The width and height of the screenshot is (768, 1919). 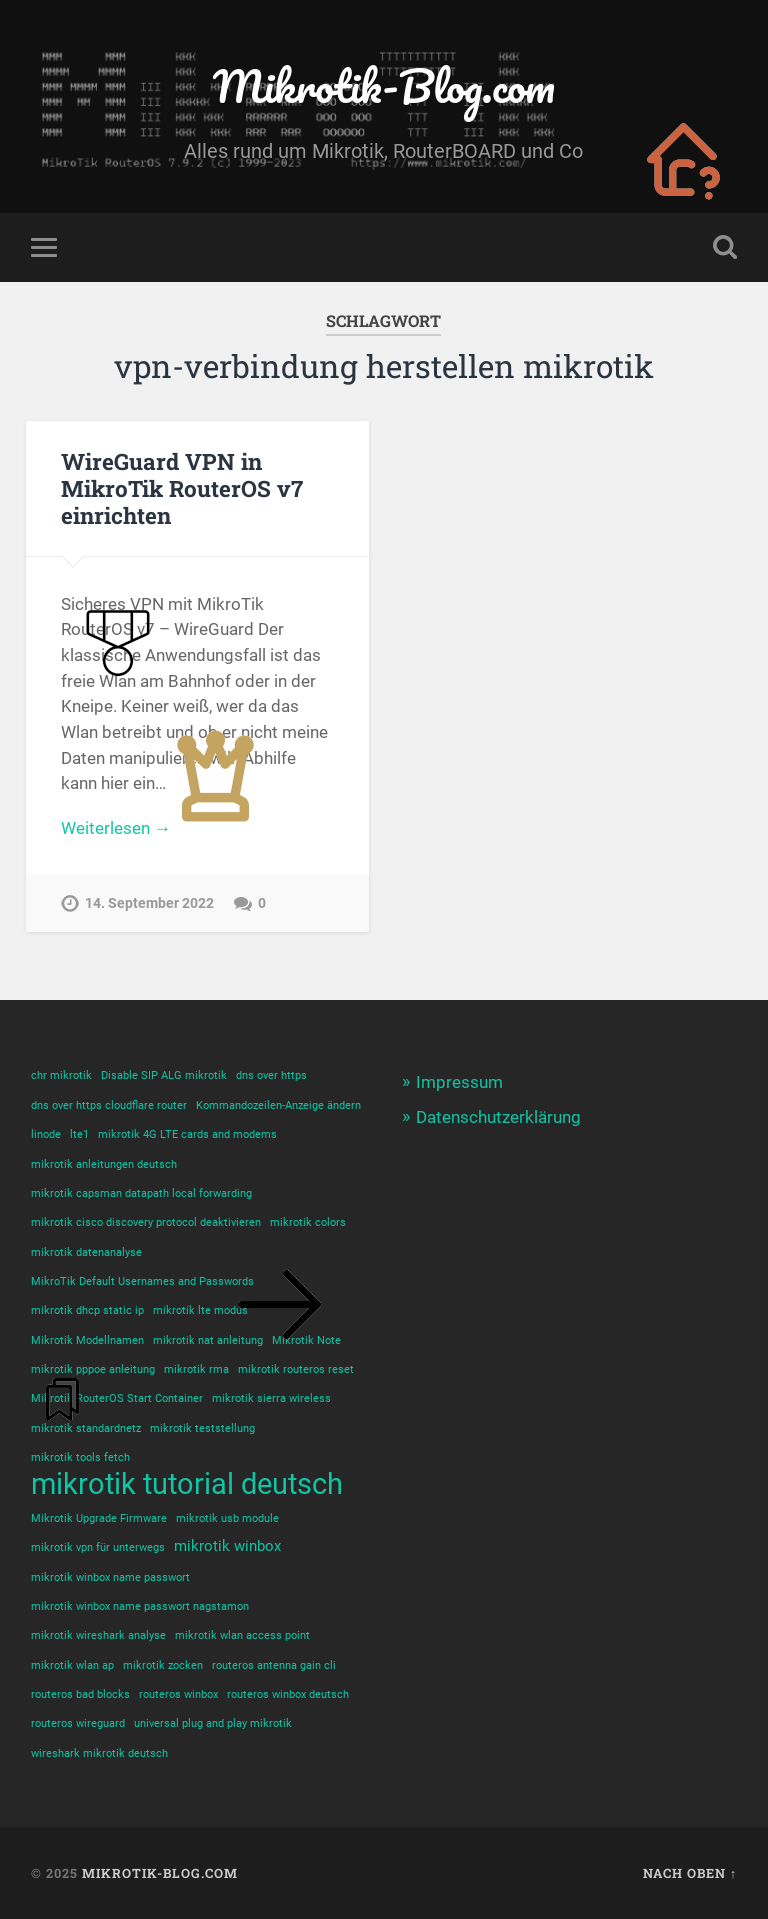 What do you see at coordinates (62, 1399) in the screenshot?
I see `view your bookmarked items` at bounding box center [62, 1399].